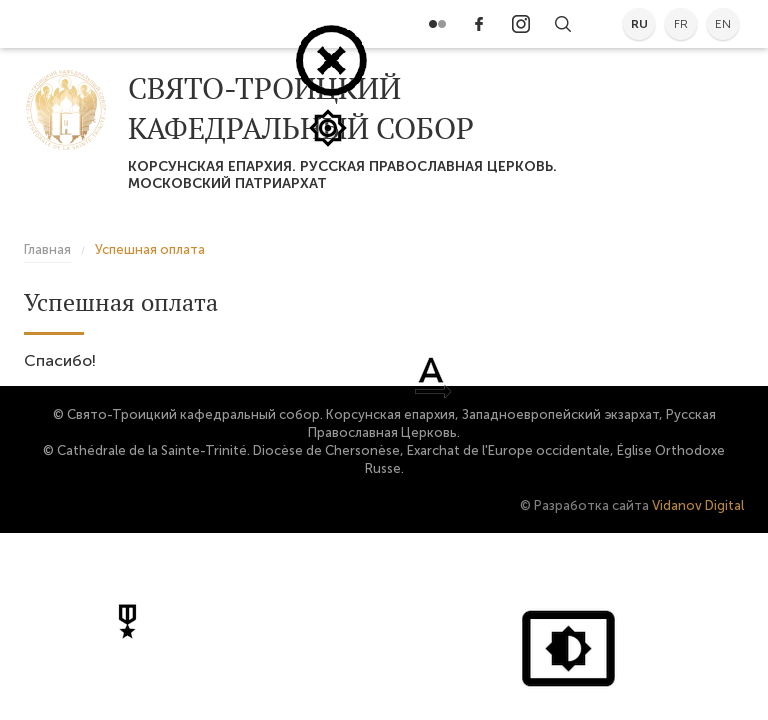  I want to click on adjust display brightness settings, so click(568, 648).